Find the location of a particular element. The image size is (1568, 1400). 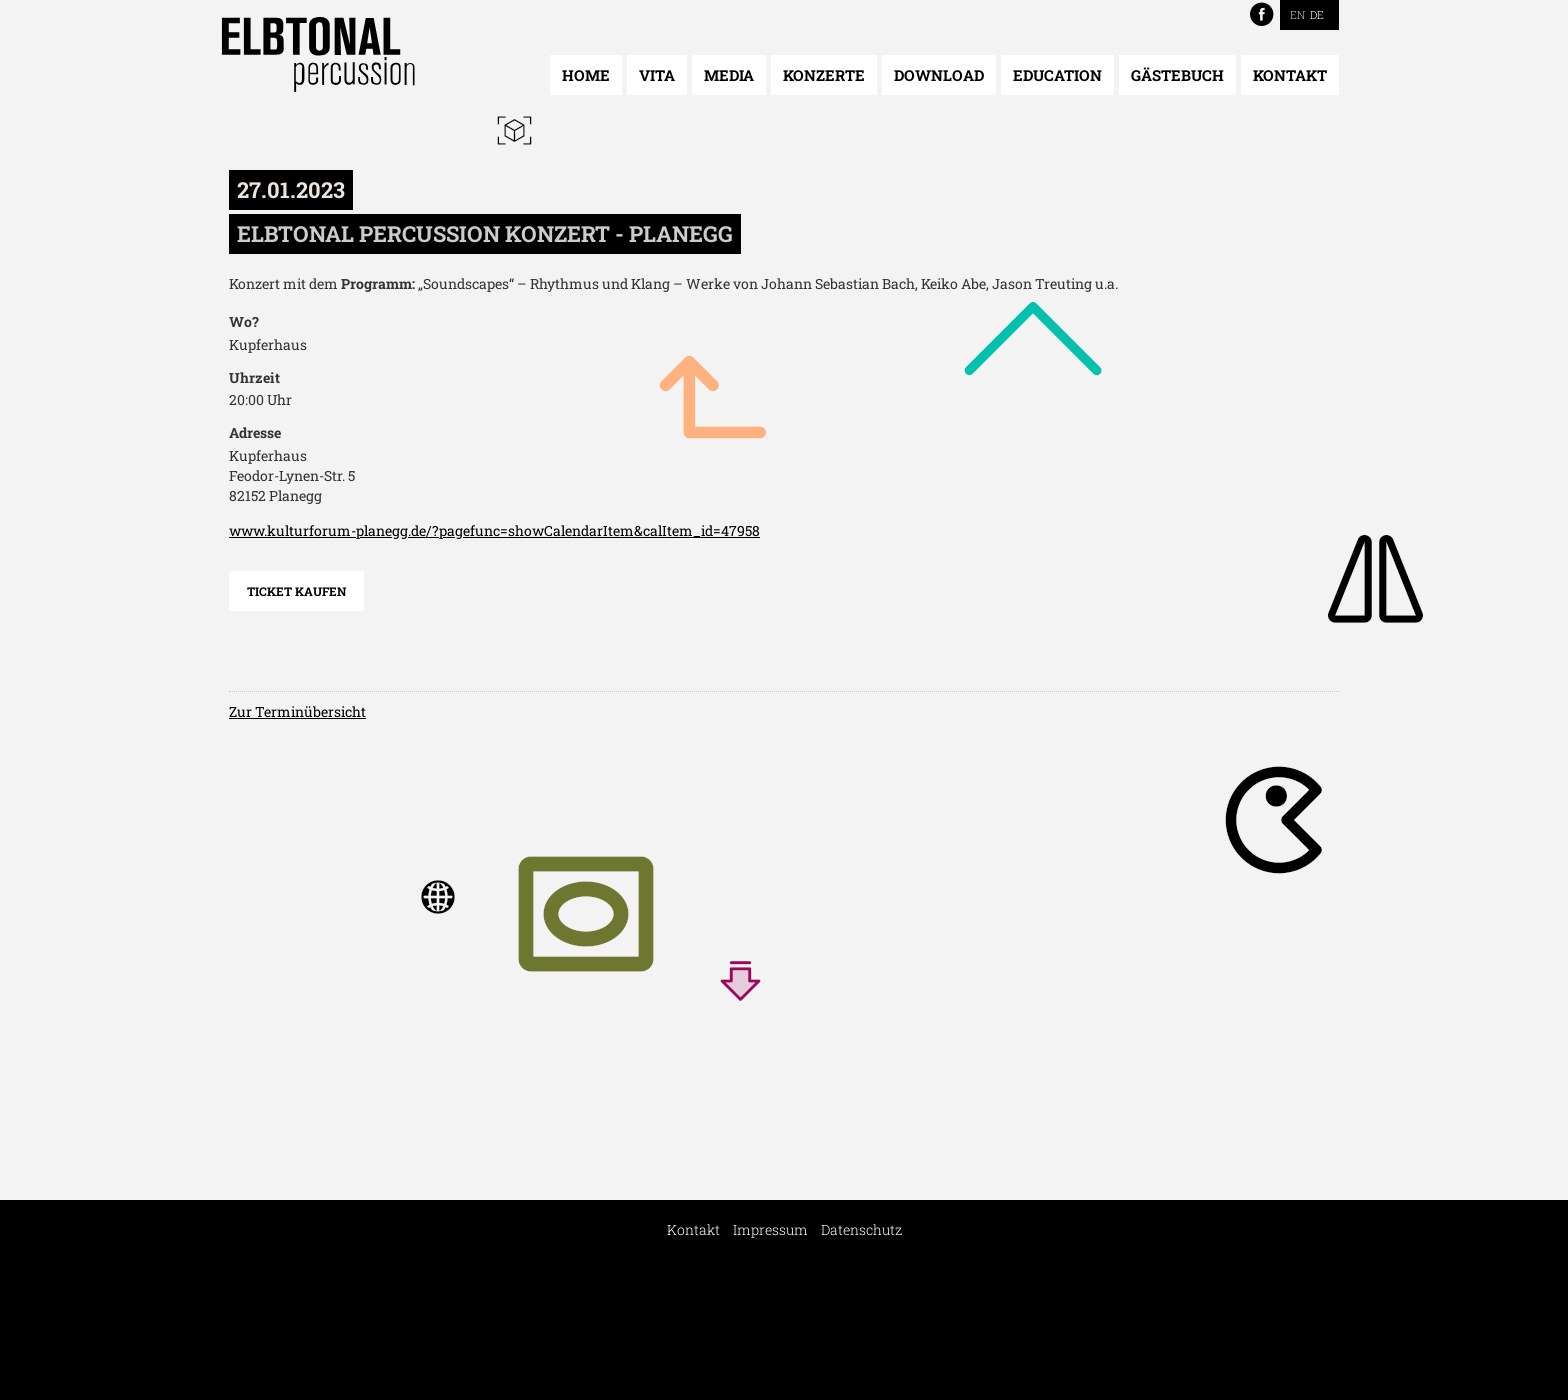

scan or capture a 3D object is located at coordinates (514, 130).